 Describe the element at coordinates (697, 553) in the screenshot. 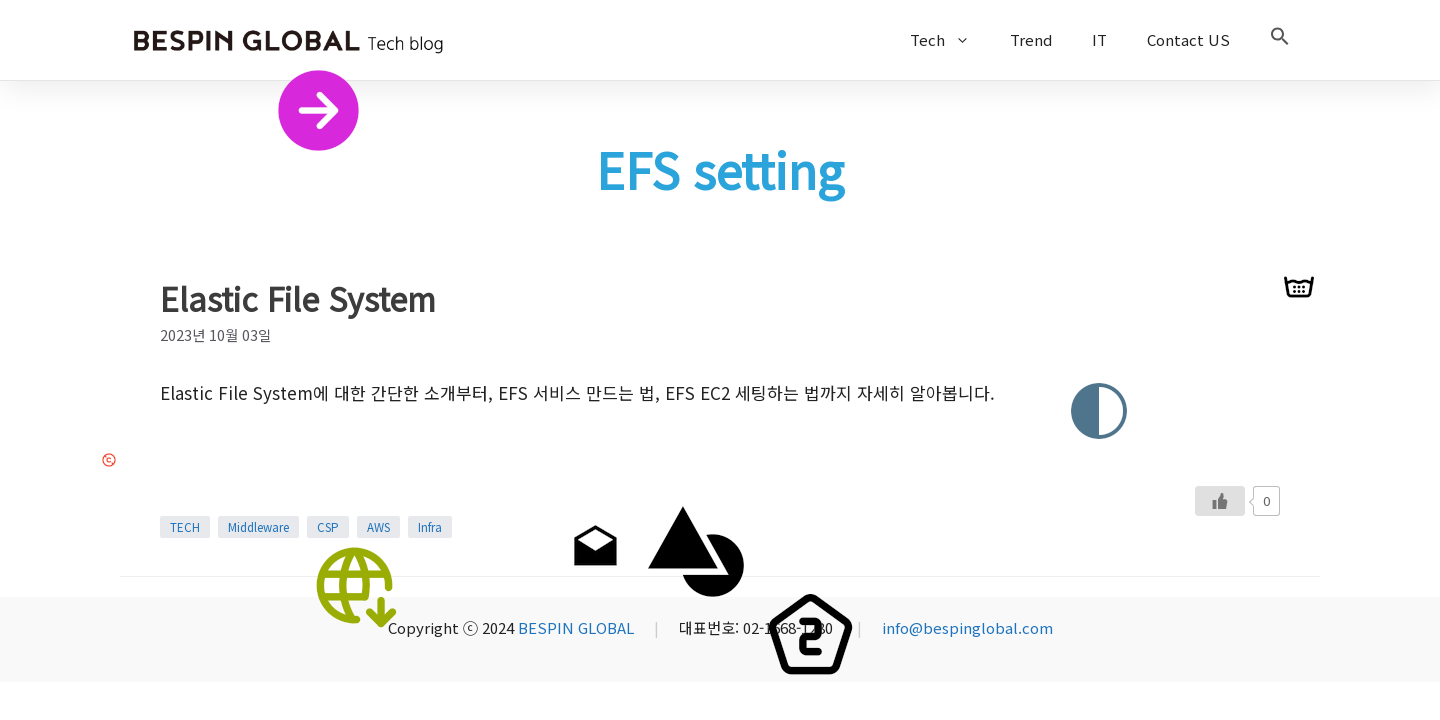

I see `access shape tools or drawing options` at that location.